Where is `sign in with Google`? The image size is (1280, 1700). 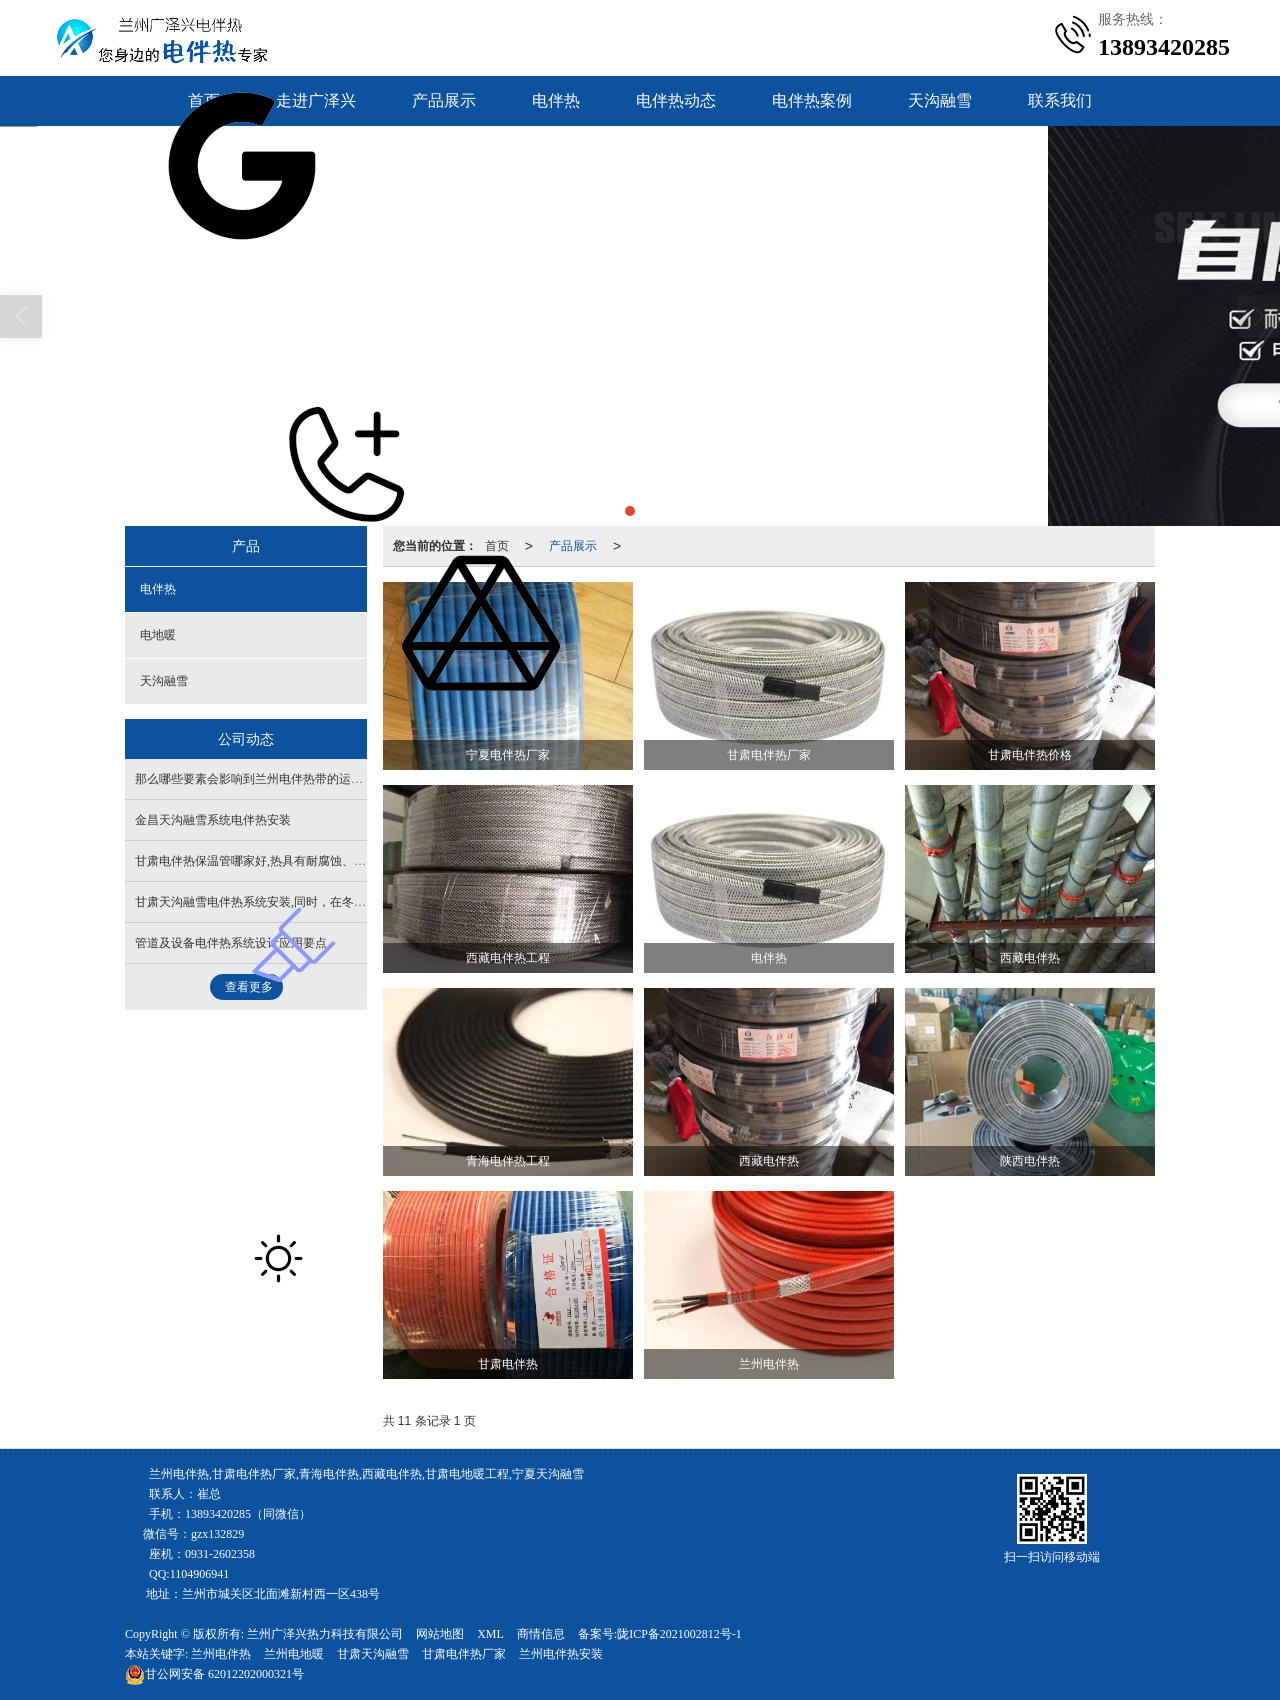 sign in with Google is located at coordinates (242, 166).